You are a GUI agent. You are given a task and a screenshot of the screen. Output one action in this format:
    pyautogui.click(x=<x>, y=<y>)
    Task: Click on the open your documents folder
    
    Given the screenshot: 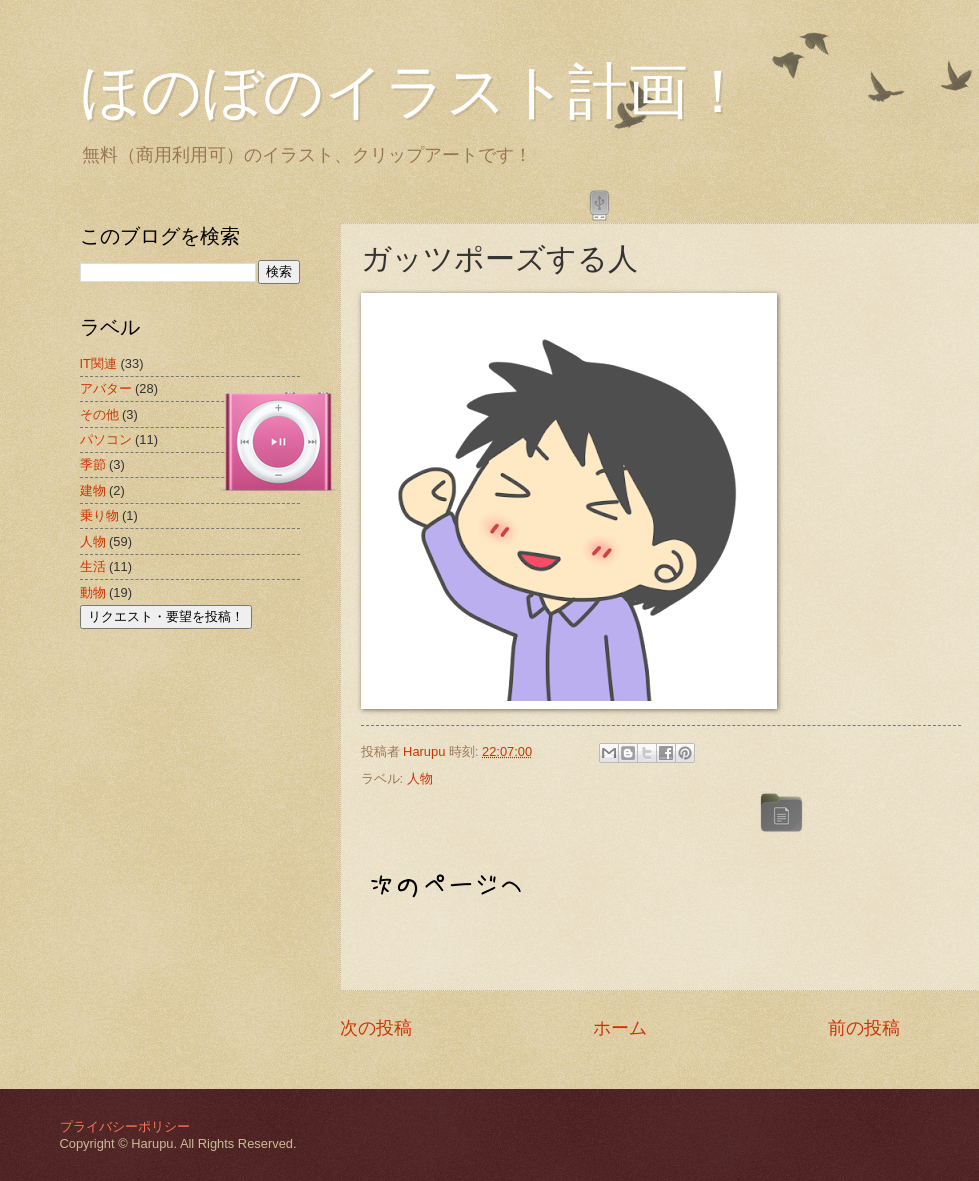 What is the action you would take?
    pyautogui.click(x=781, y=812)
    